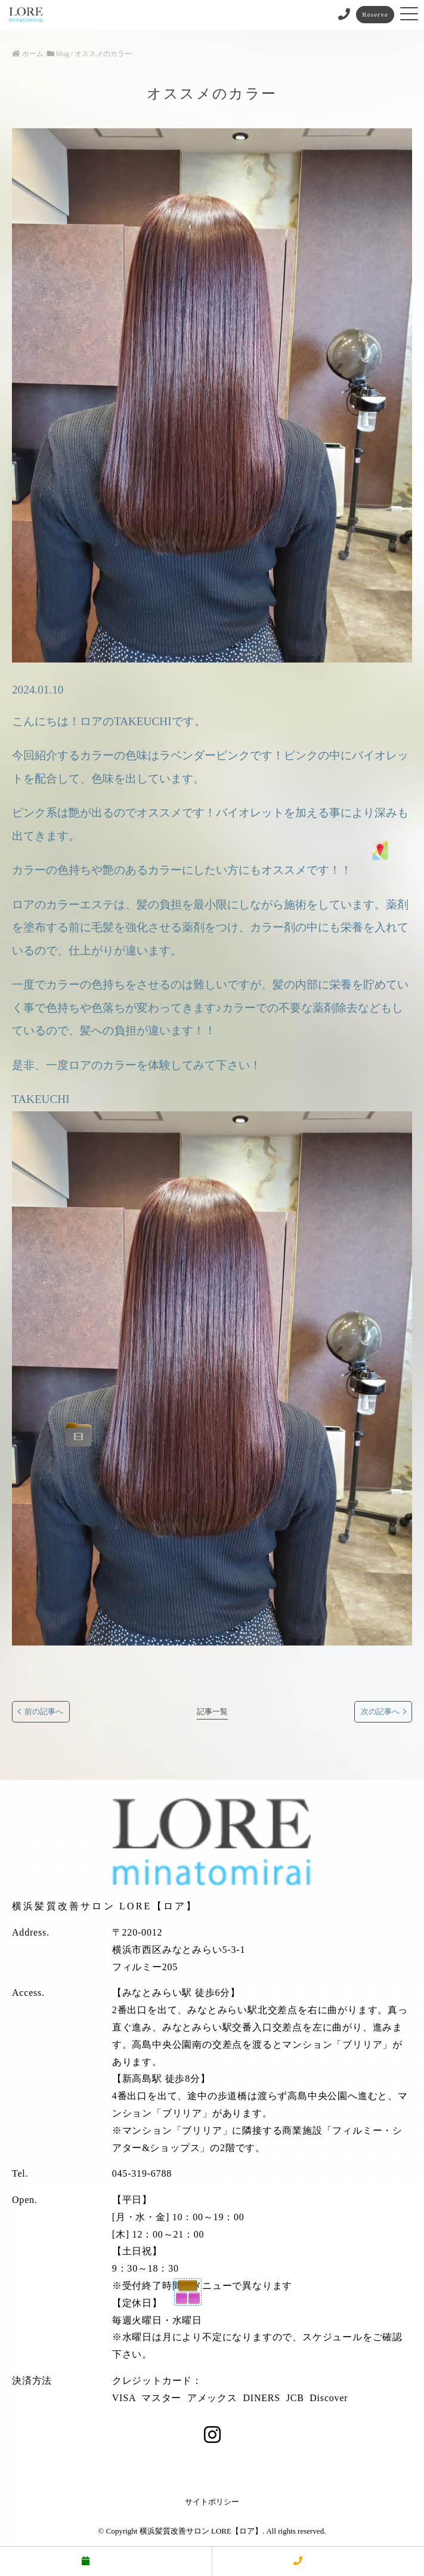 Image resolution: width=424 pixels, height=2576 pixels. What do you see at coordinates (380, 850) in the screenshot?
I see `a google earth KML geographic data file` at bounding box center [380, 850].